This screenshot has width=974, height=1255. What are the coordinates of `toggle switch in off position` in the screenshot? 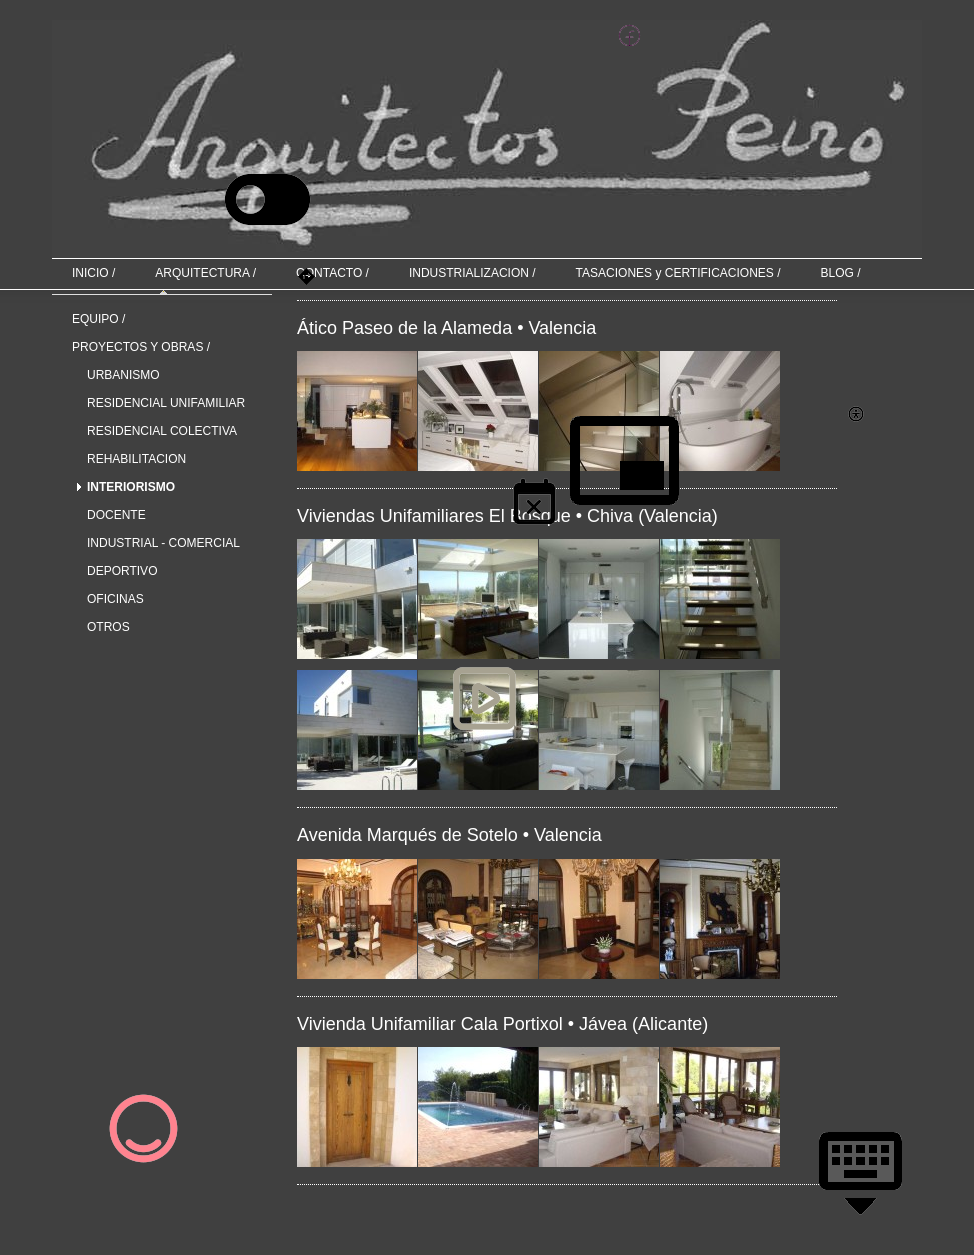 It's located at (267, 199).